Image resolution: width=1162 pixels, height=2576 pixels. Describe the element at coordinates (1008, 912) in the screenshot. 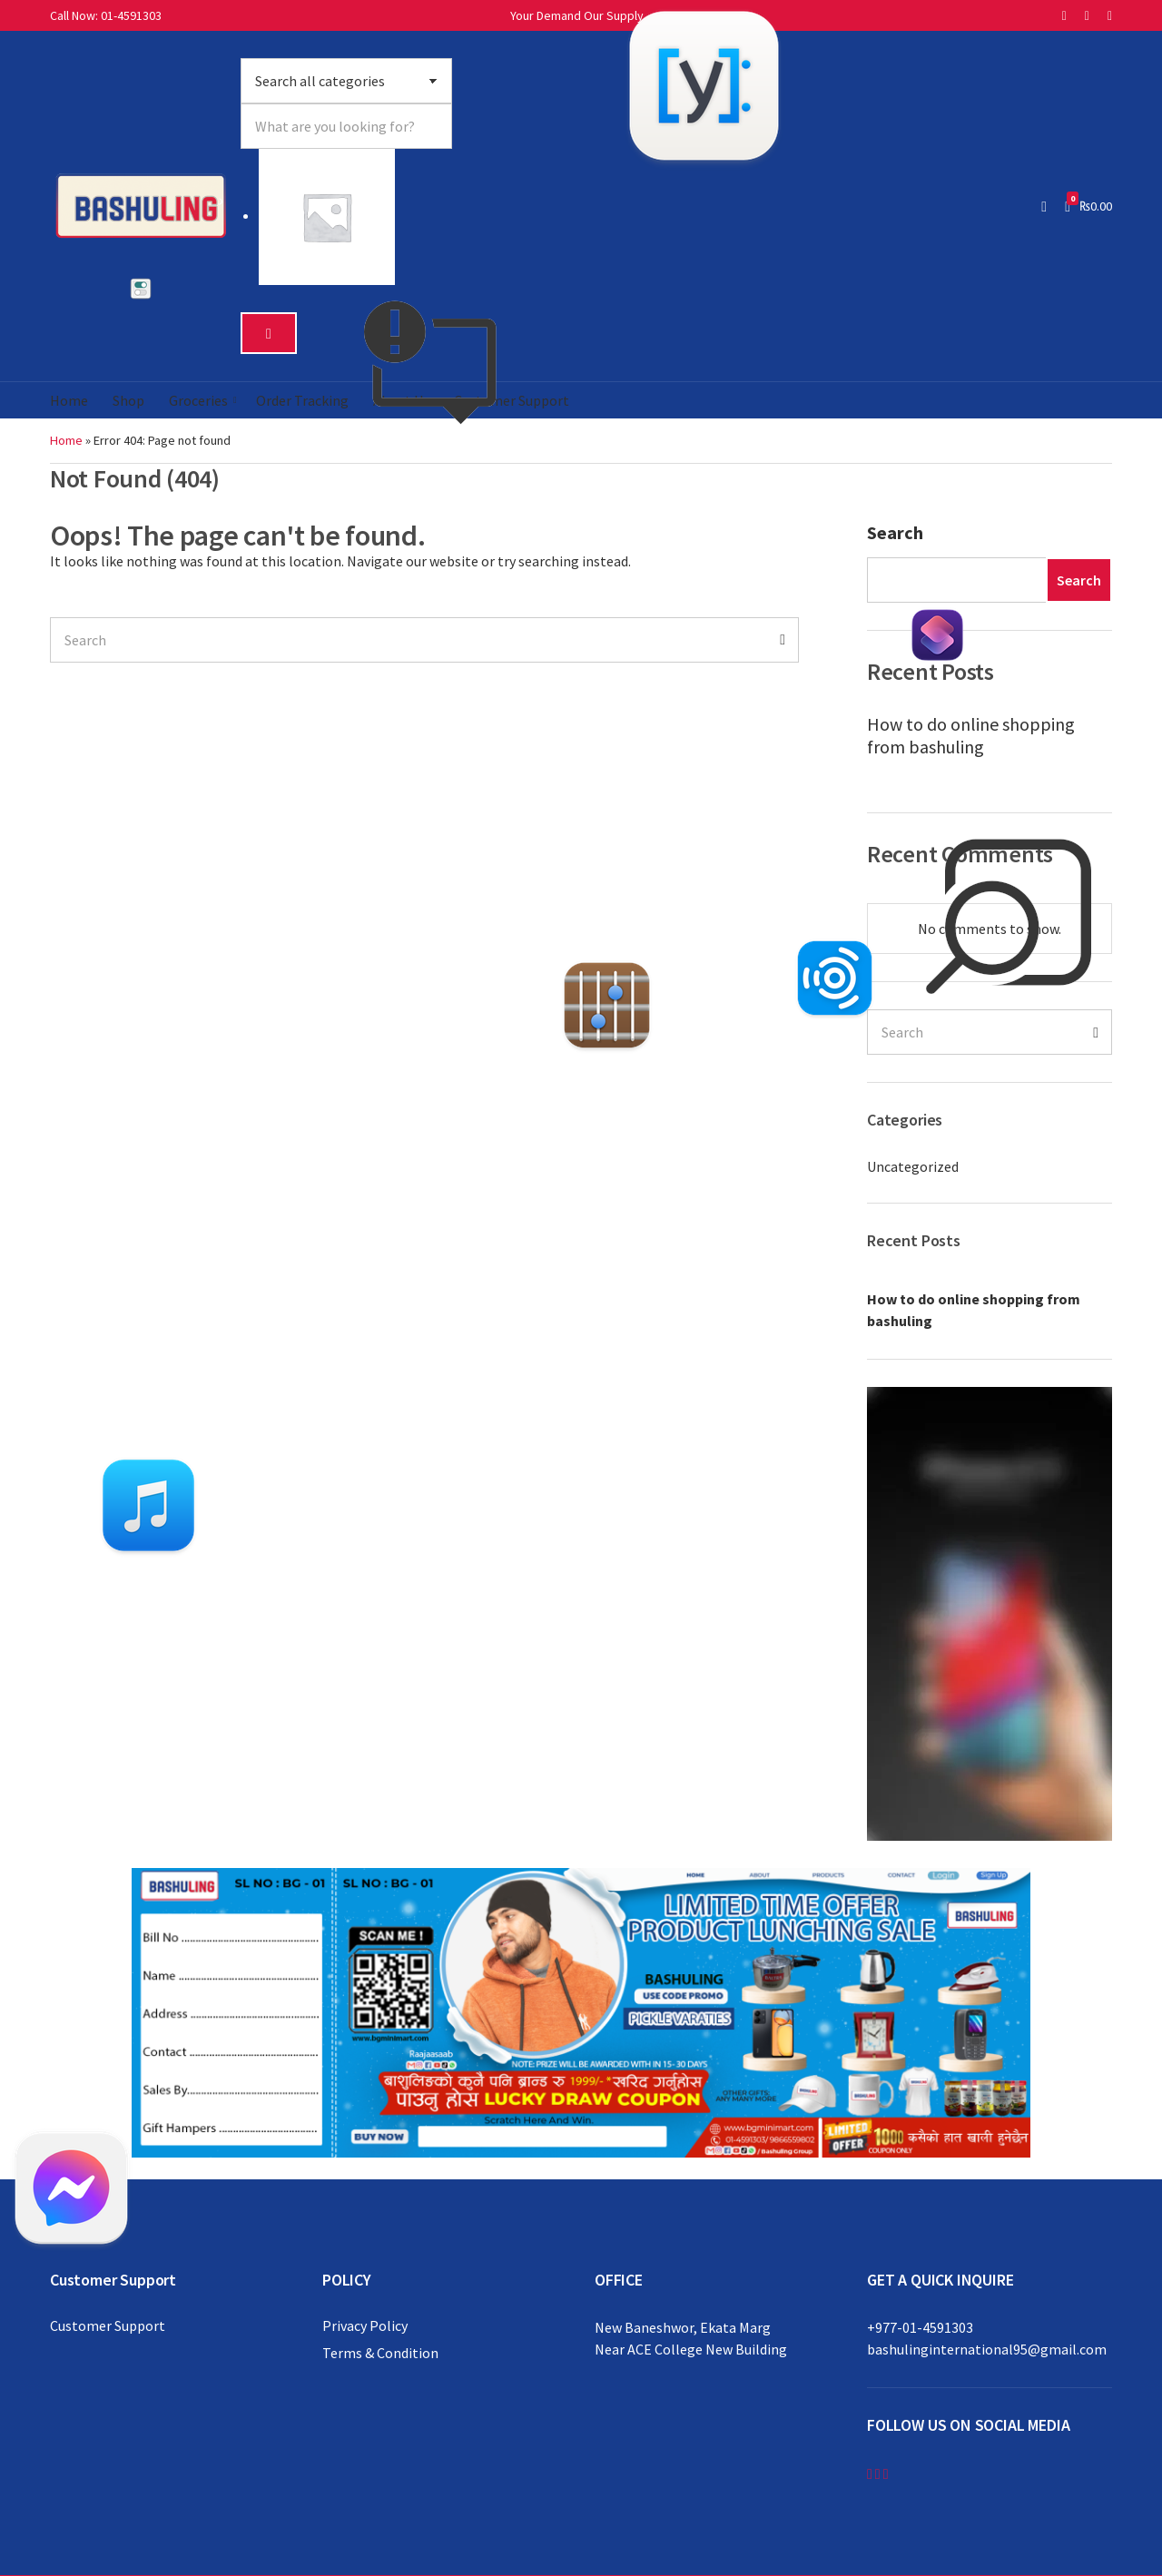

I see `open image viewer application` at that location.